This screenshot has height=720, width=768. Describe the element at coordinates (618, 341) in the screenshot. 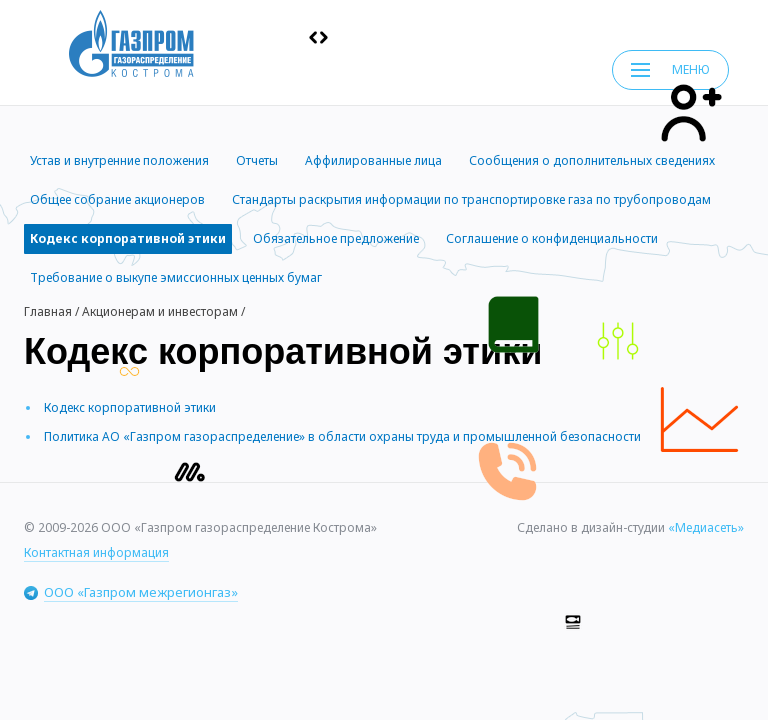

I see `adjust settings or preferences` at that location.